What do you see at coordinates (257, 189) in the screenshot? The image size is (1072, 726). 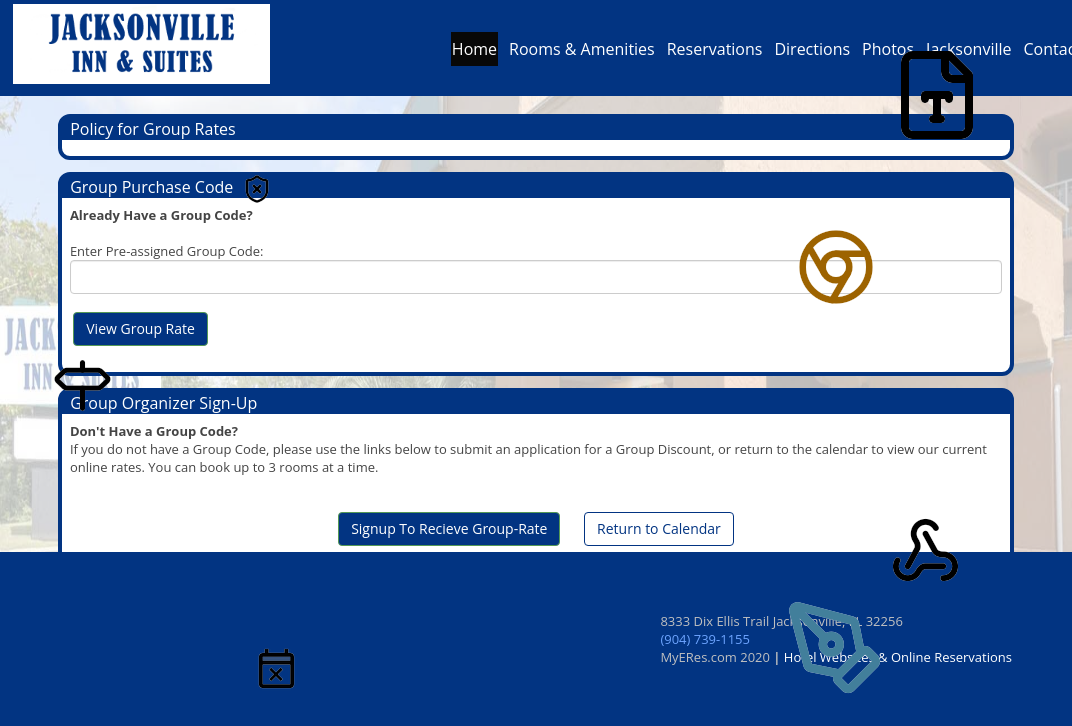 I see `security protection disabled or off` at bounding box center [257, 189].